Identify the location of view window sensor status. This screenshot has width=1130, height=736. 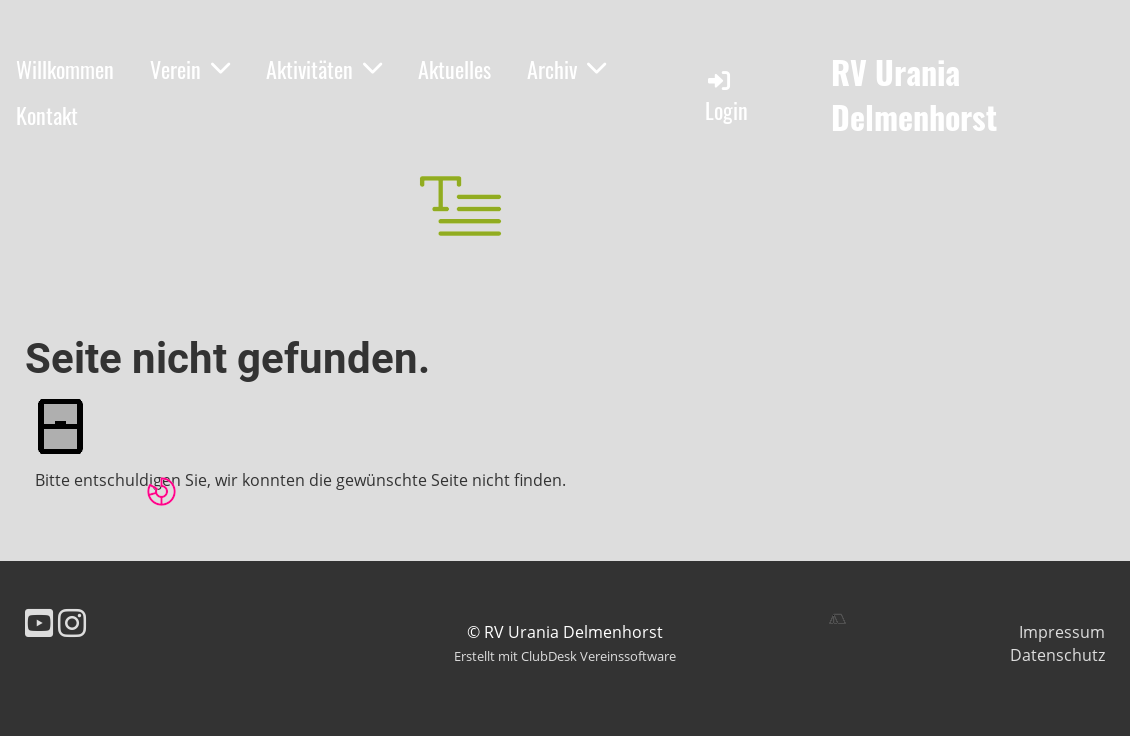
(60, 426).